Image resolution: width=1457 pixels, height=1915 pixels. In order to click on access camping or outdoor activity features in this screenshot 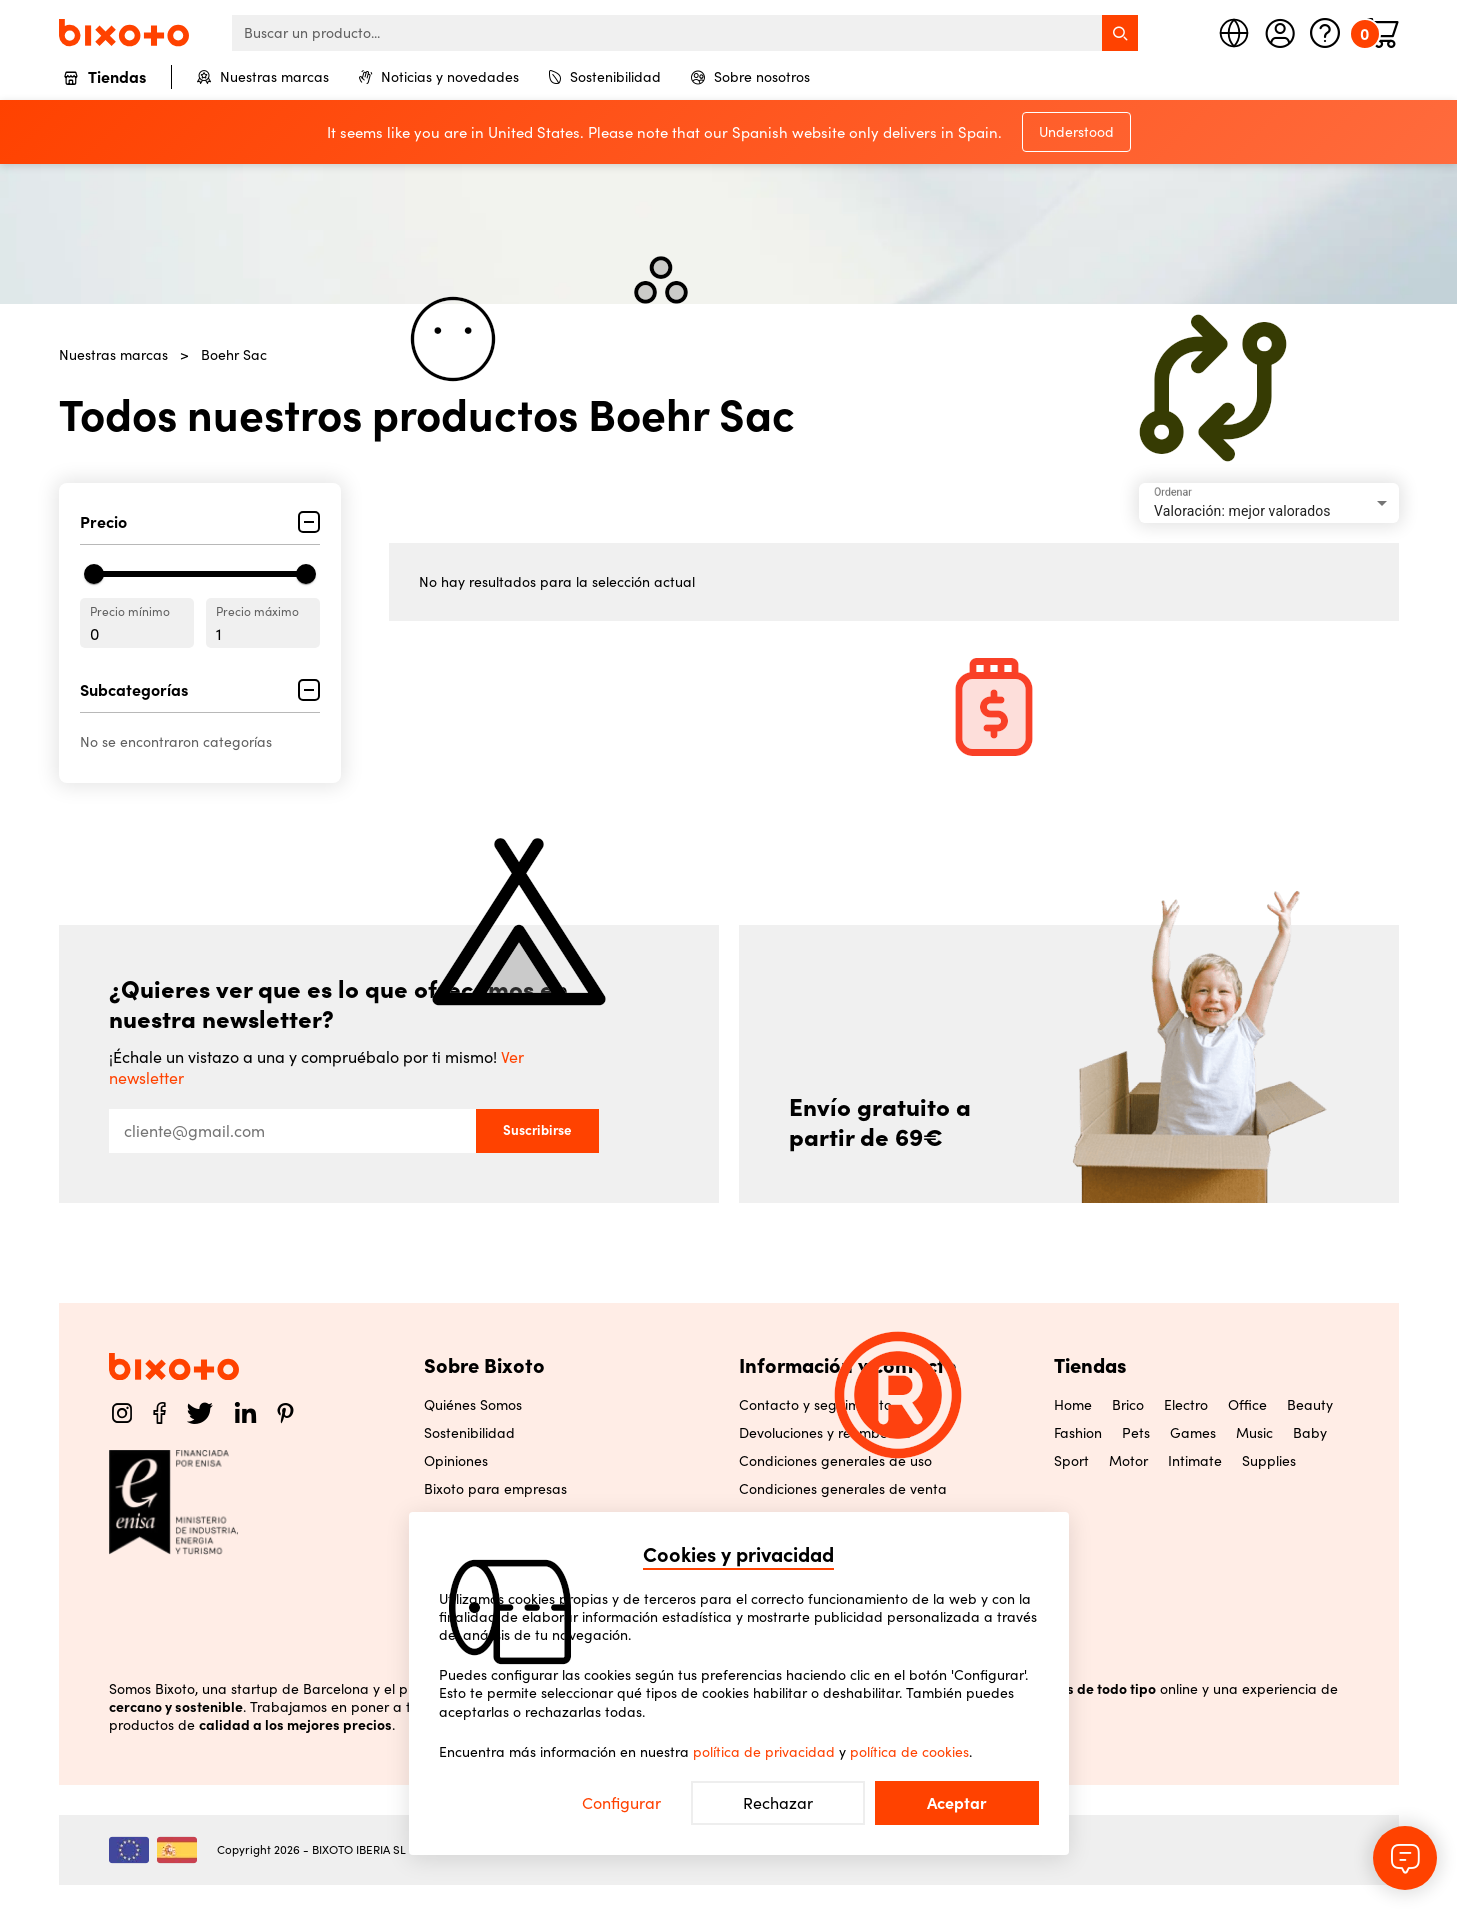, I will do `click(519, 931)`.